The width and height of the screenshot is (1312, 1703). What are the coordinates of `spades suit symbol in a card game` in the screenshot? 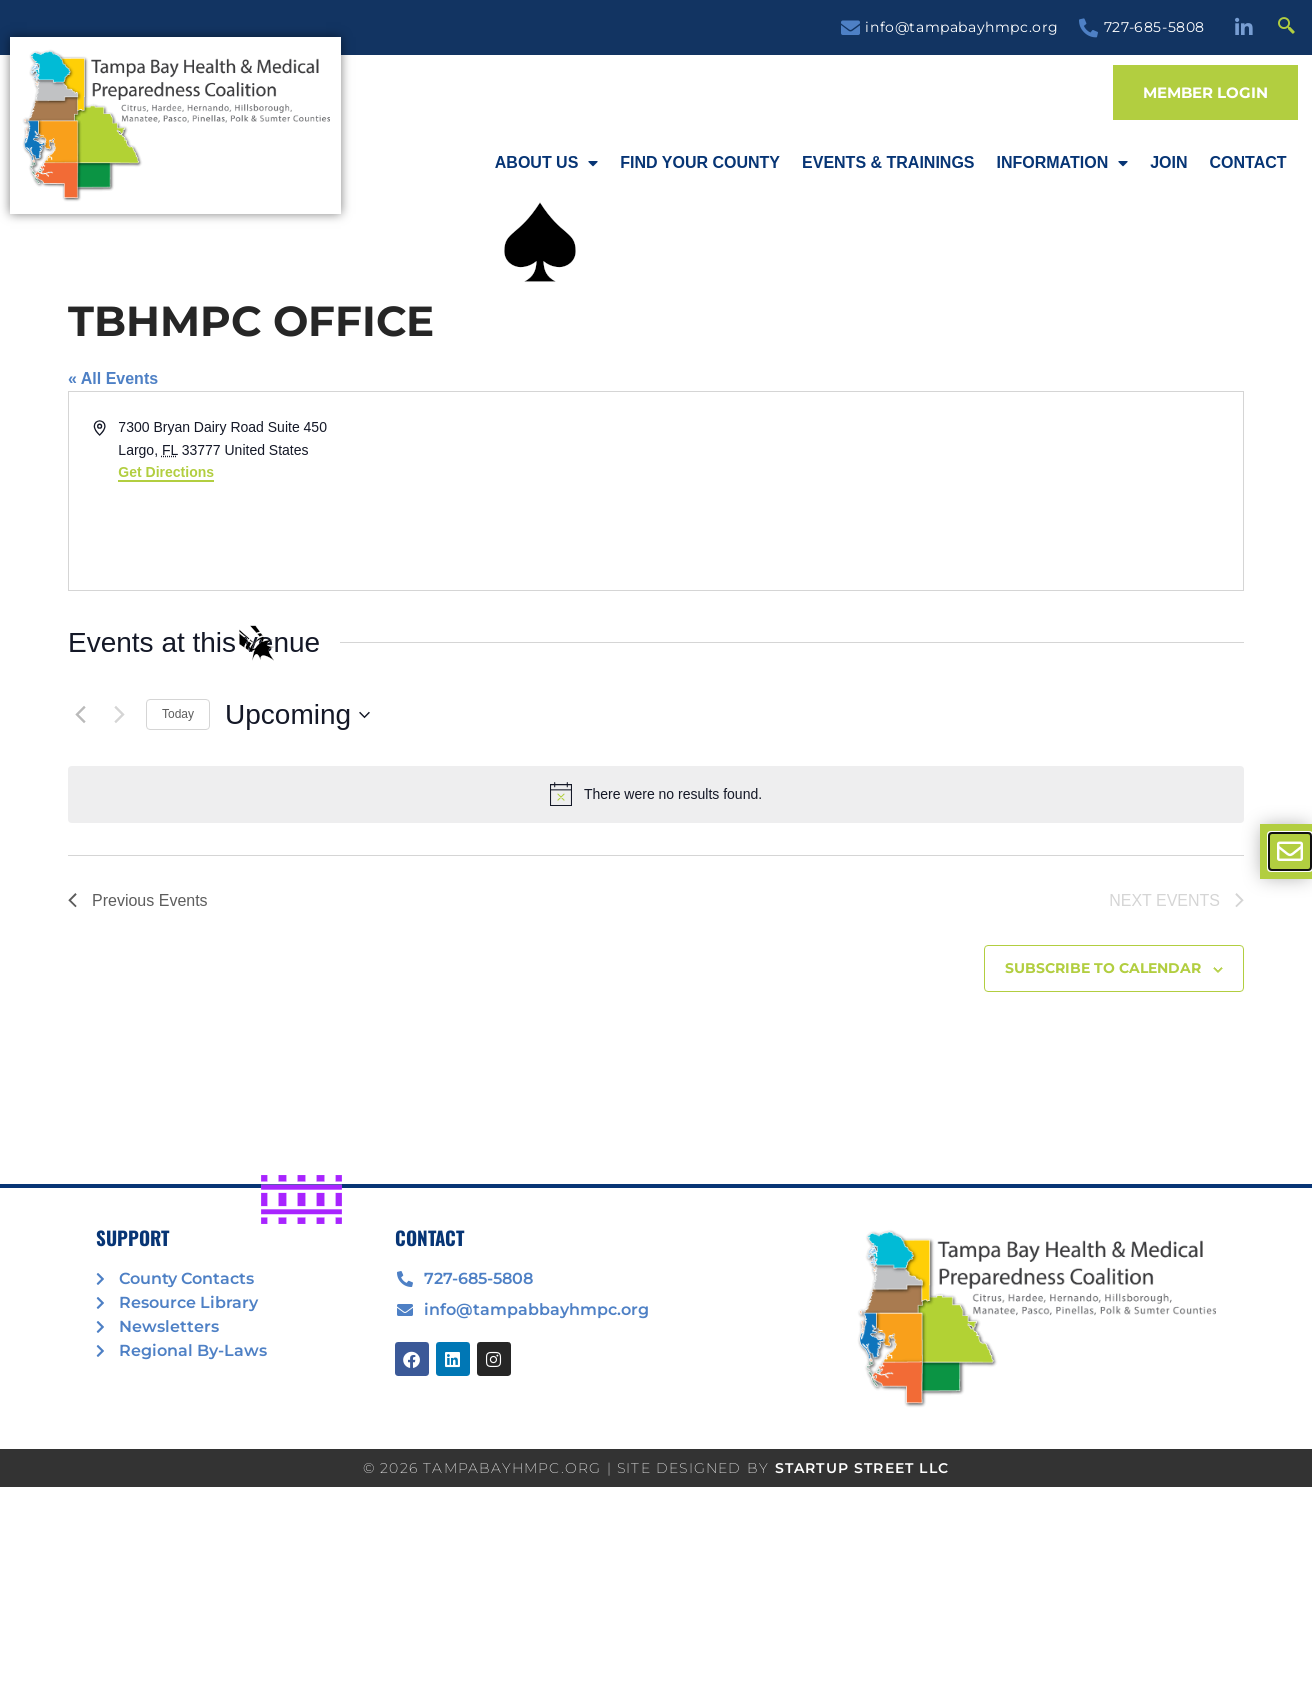 It's located at (540, 242).